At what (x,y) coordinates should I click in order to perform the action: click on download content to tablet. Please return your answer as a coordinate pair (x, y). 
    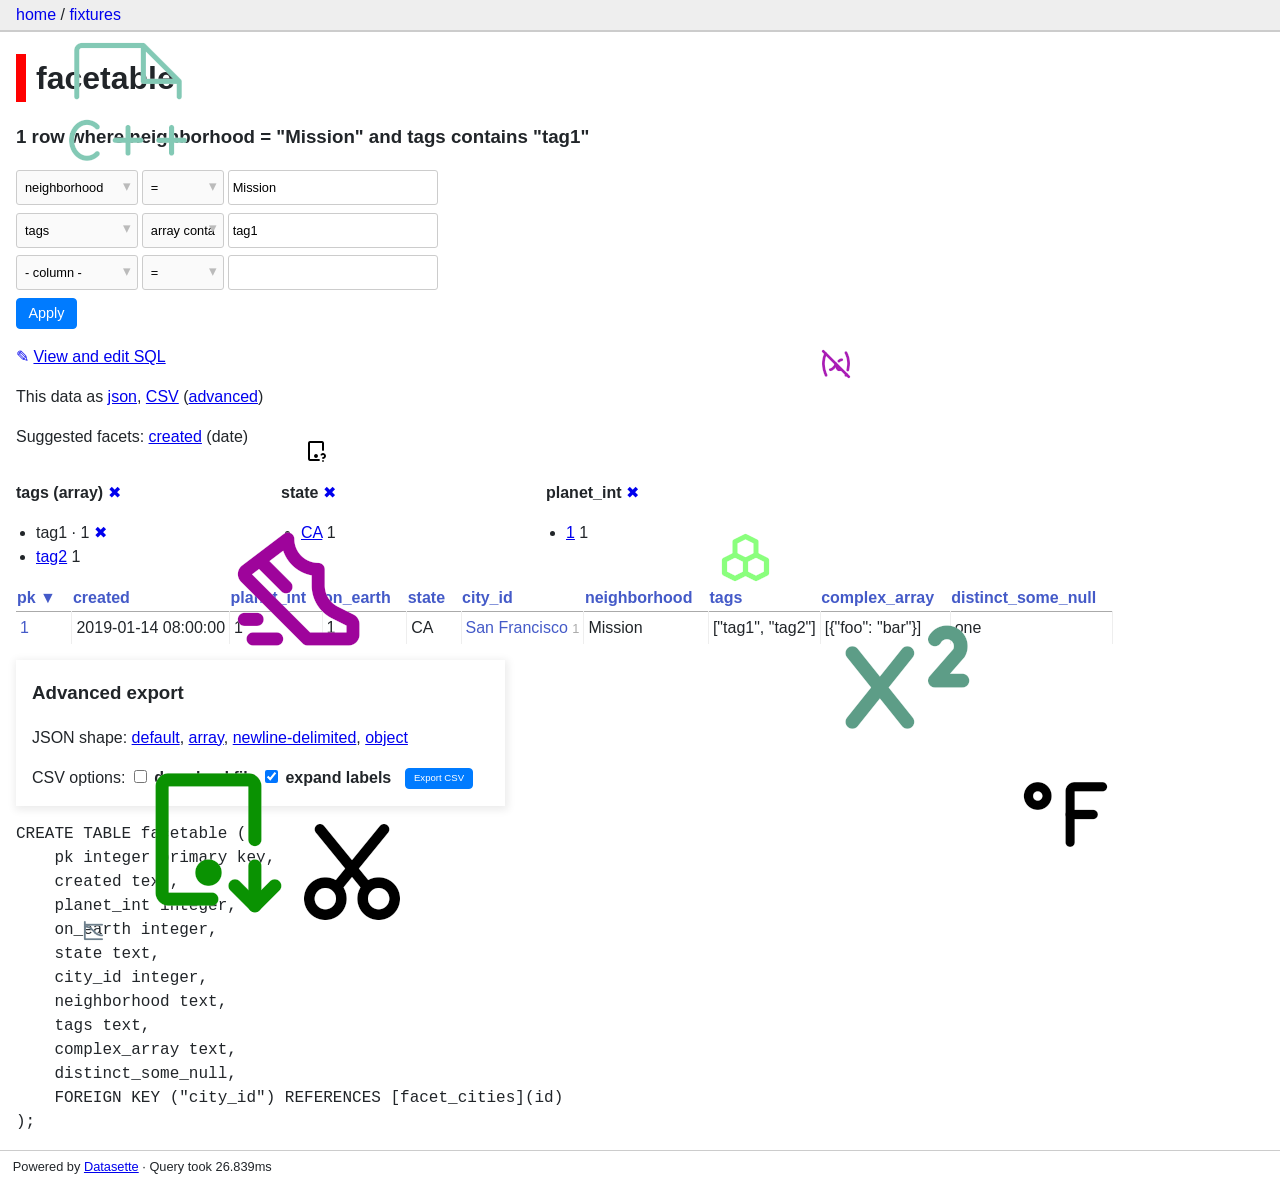
    Looking at the image, I should click on (208, 839).